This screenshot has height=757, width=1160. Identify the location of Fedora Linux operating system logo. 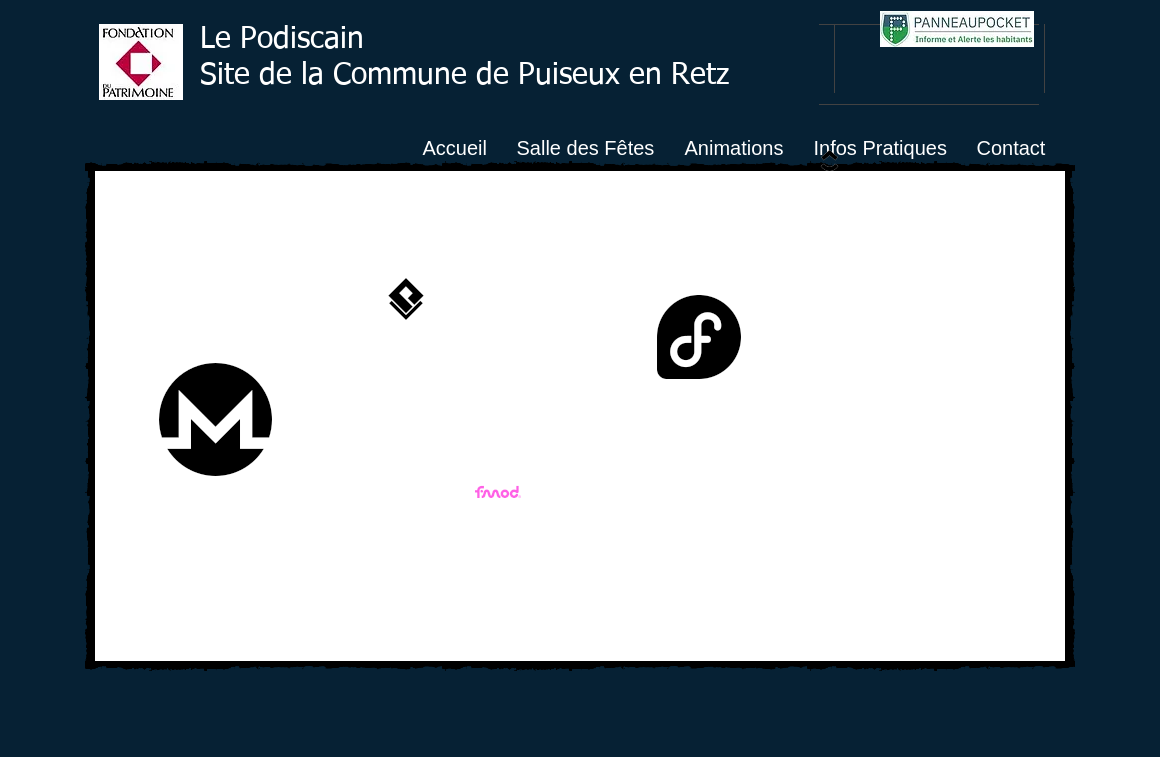
(699, 337).